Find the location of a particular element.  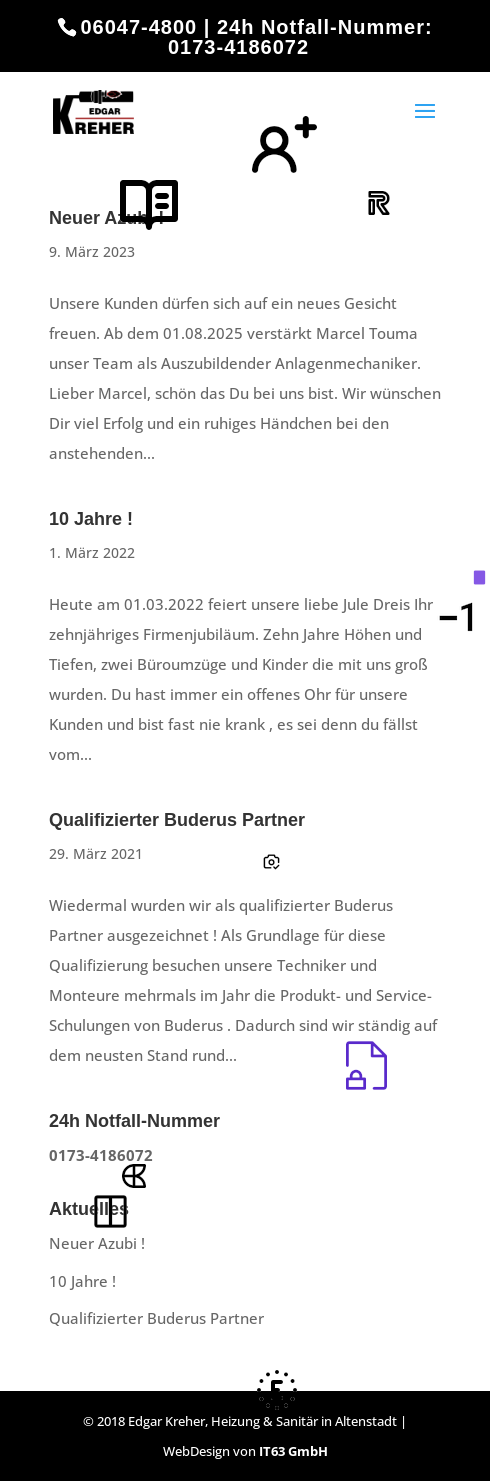

photo successfully uploaded or verified is located at coordinates (271, 861).